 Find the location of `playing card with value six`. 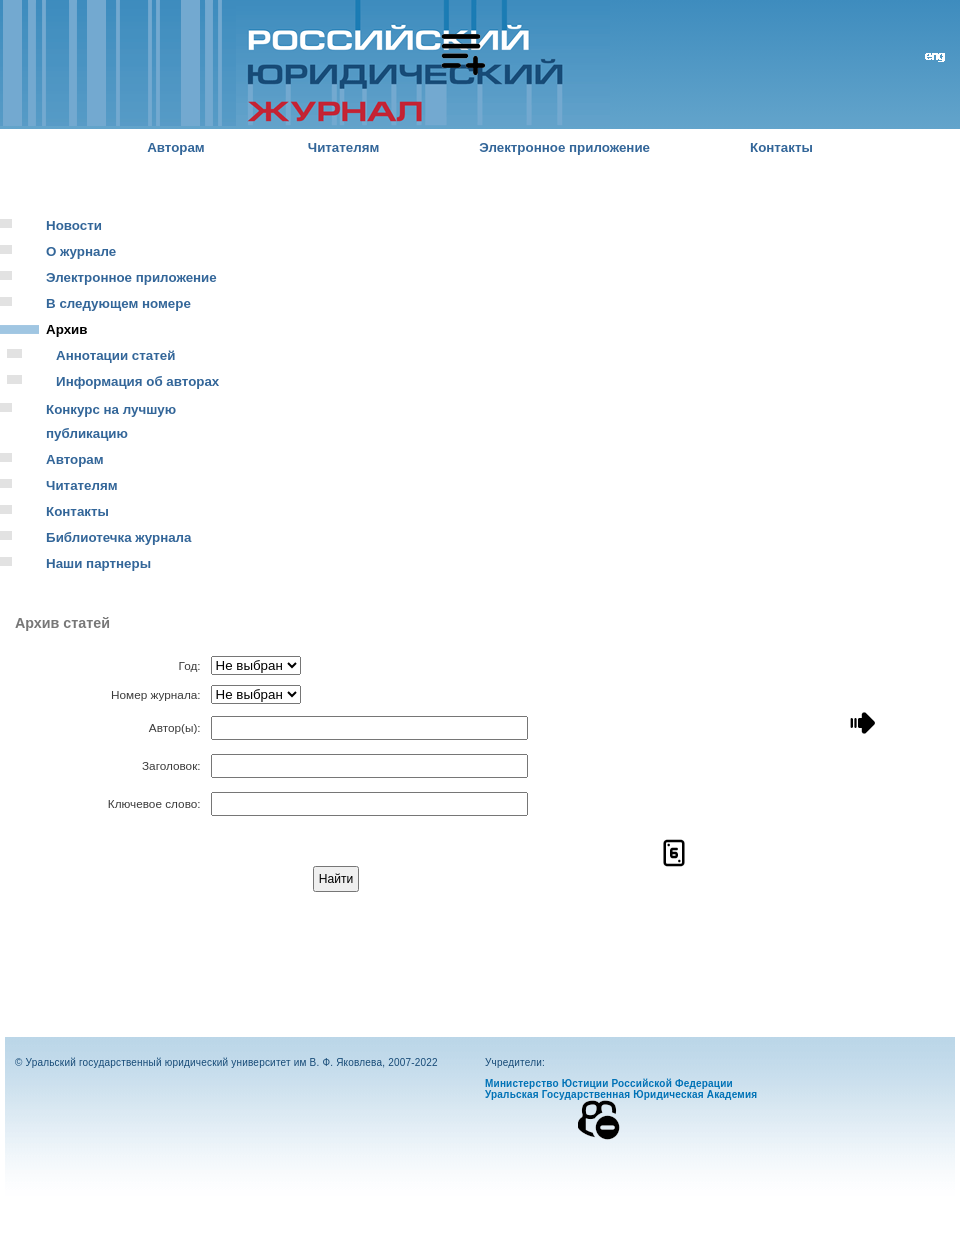

playing card with value six is located at coordinates (674, 853).